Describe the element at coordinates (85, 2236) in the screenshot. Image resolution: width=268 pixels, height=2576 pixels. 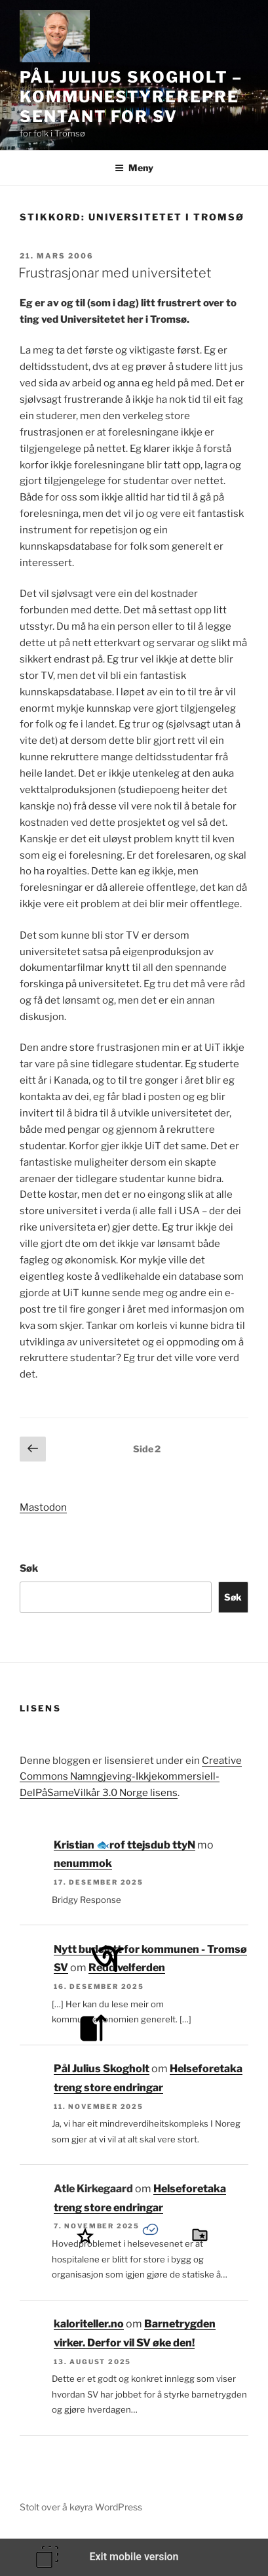
I see `add item to favorites` at that location.